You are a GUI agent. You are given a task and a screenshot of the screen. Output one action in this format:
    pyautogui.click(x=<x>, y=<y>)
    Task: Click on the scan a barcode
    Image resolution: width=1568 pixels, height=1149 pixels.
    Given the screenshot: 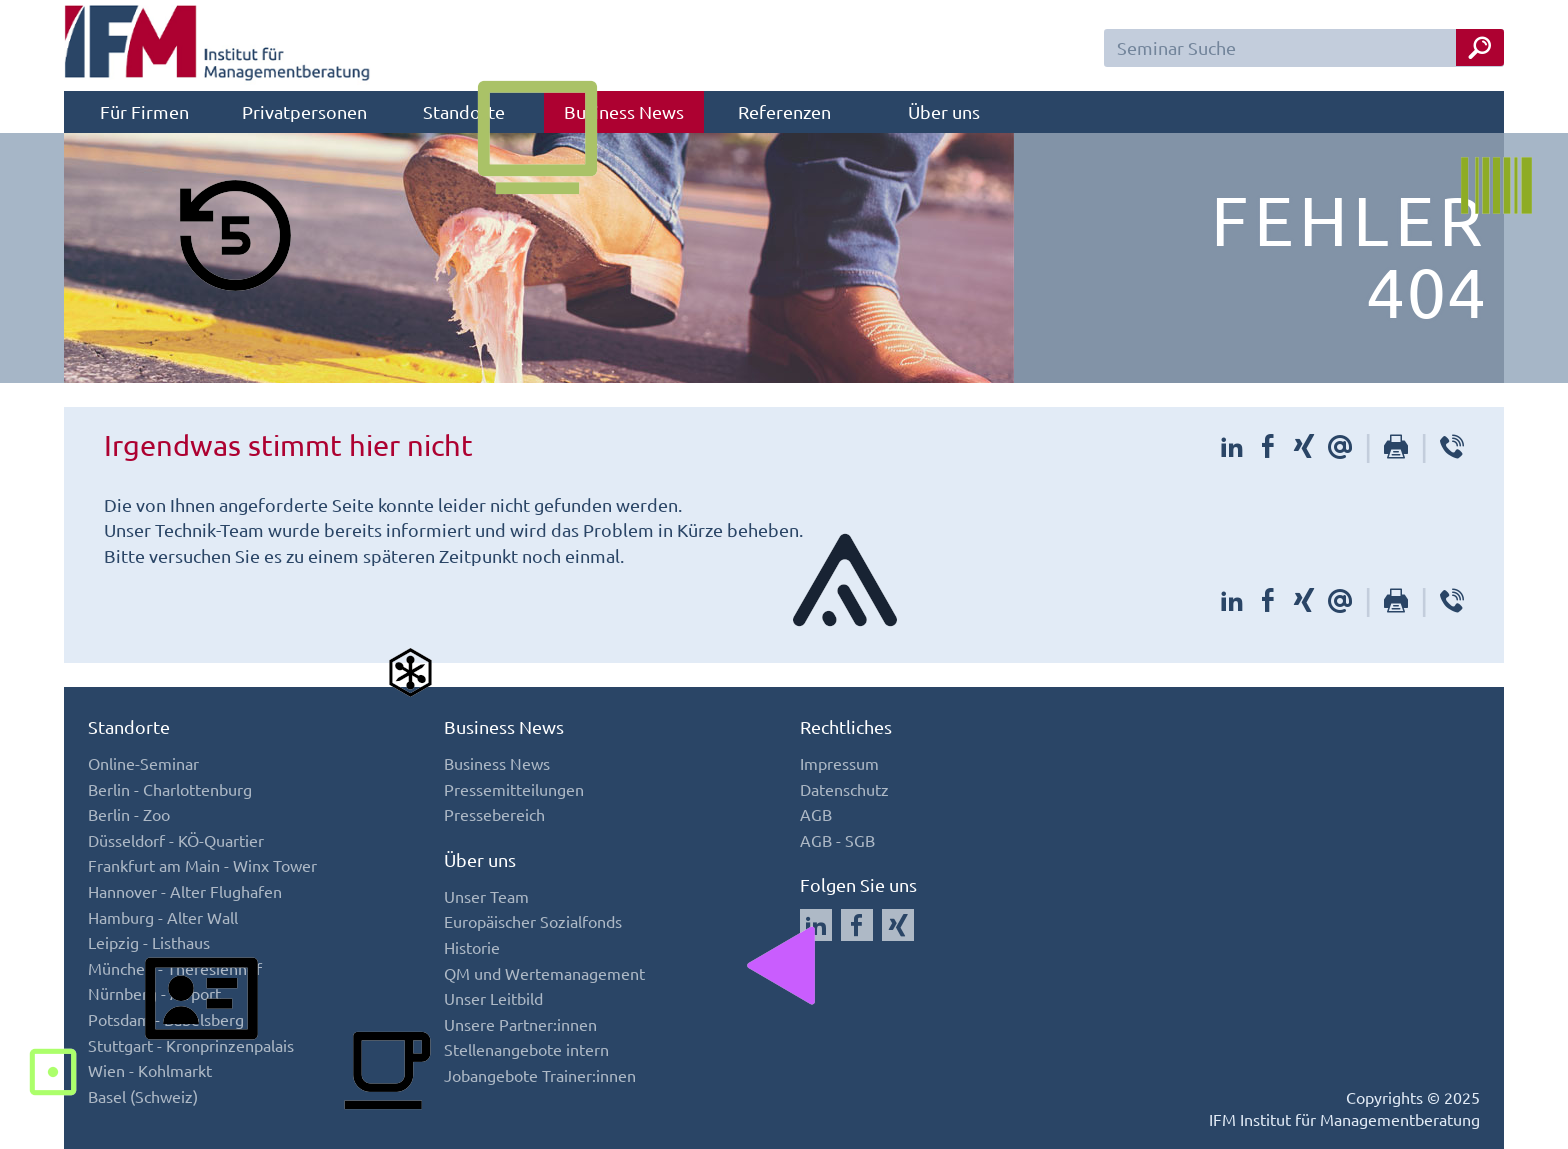 What is the action you would take?
    pyautogui.click(x=1496, y=185)
    